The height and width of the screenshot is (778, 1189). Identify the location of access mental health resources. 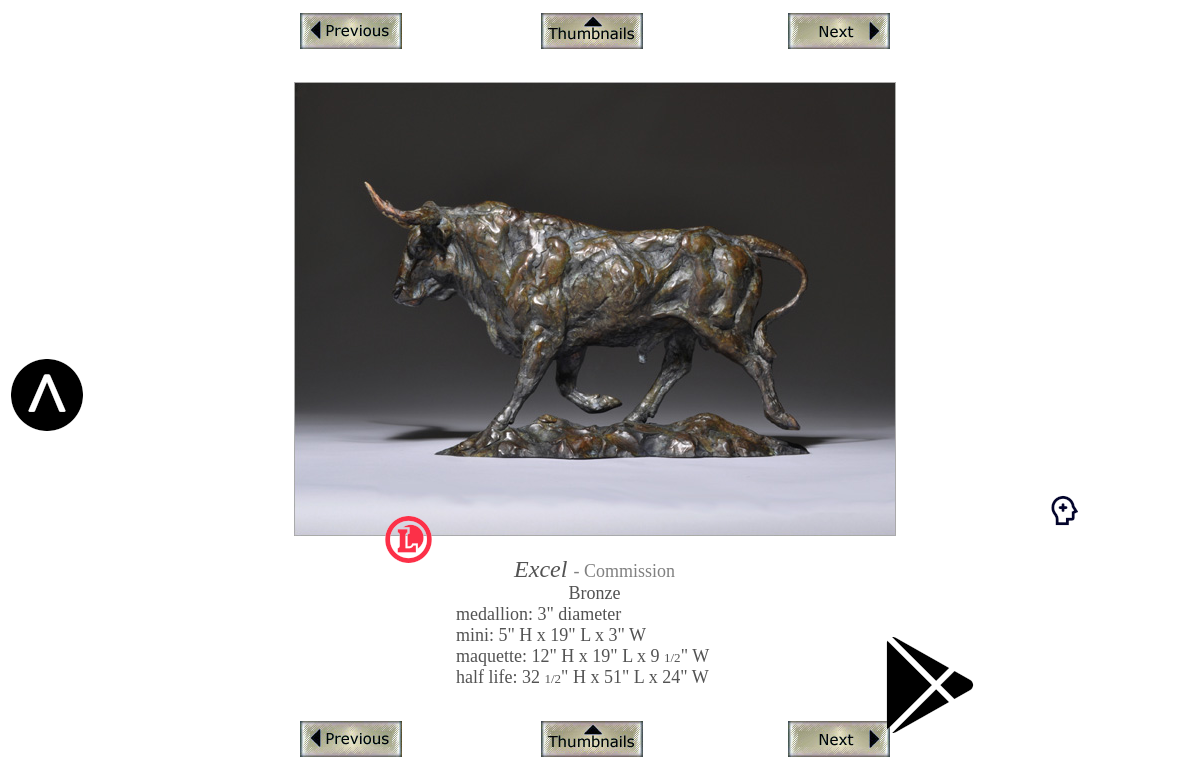
(1064, 510).